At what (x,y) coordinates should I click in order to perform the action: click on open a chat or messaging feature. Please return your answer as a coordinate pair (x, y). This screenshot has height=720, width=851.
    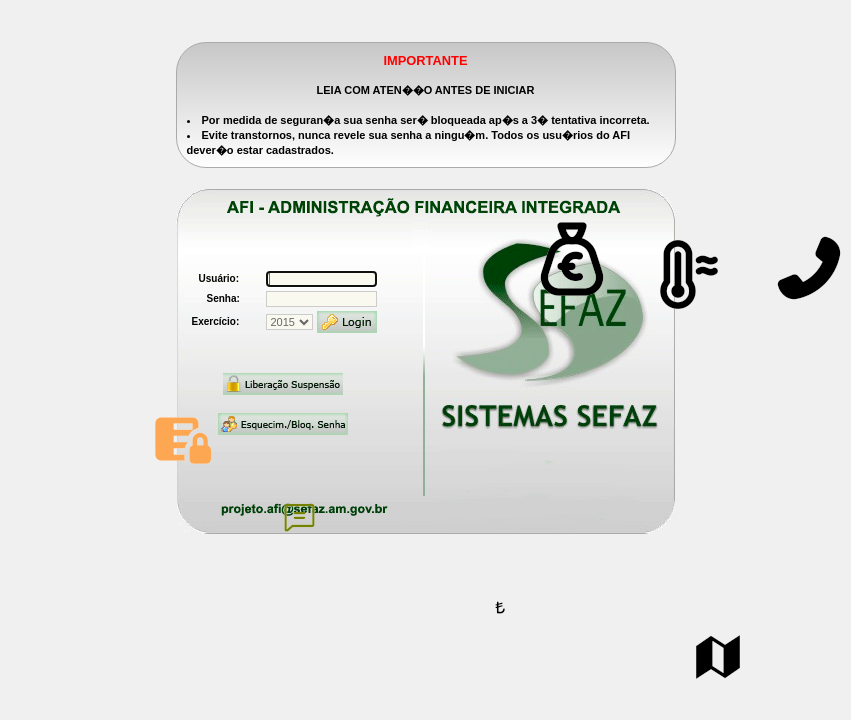
    Looking at the image, I should click on (299, 515).